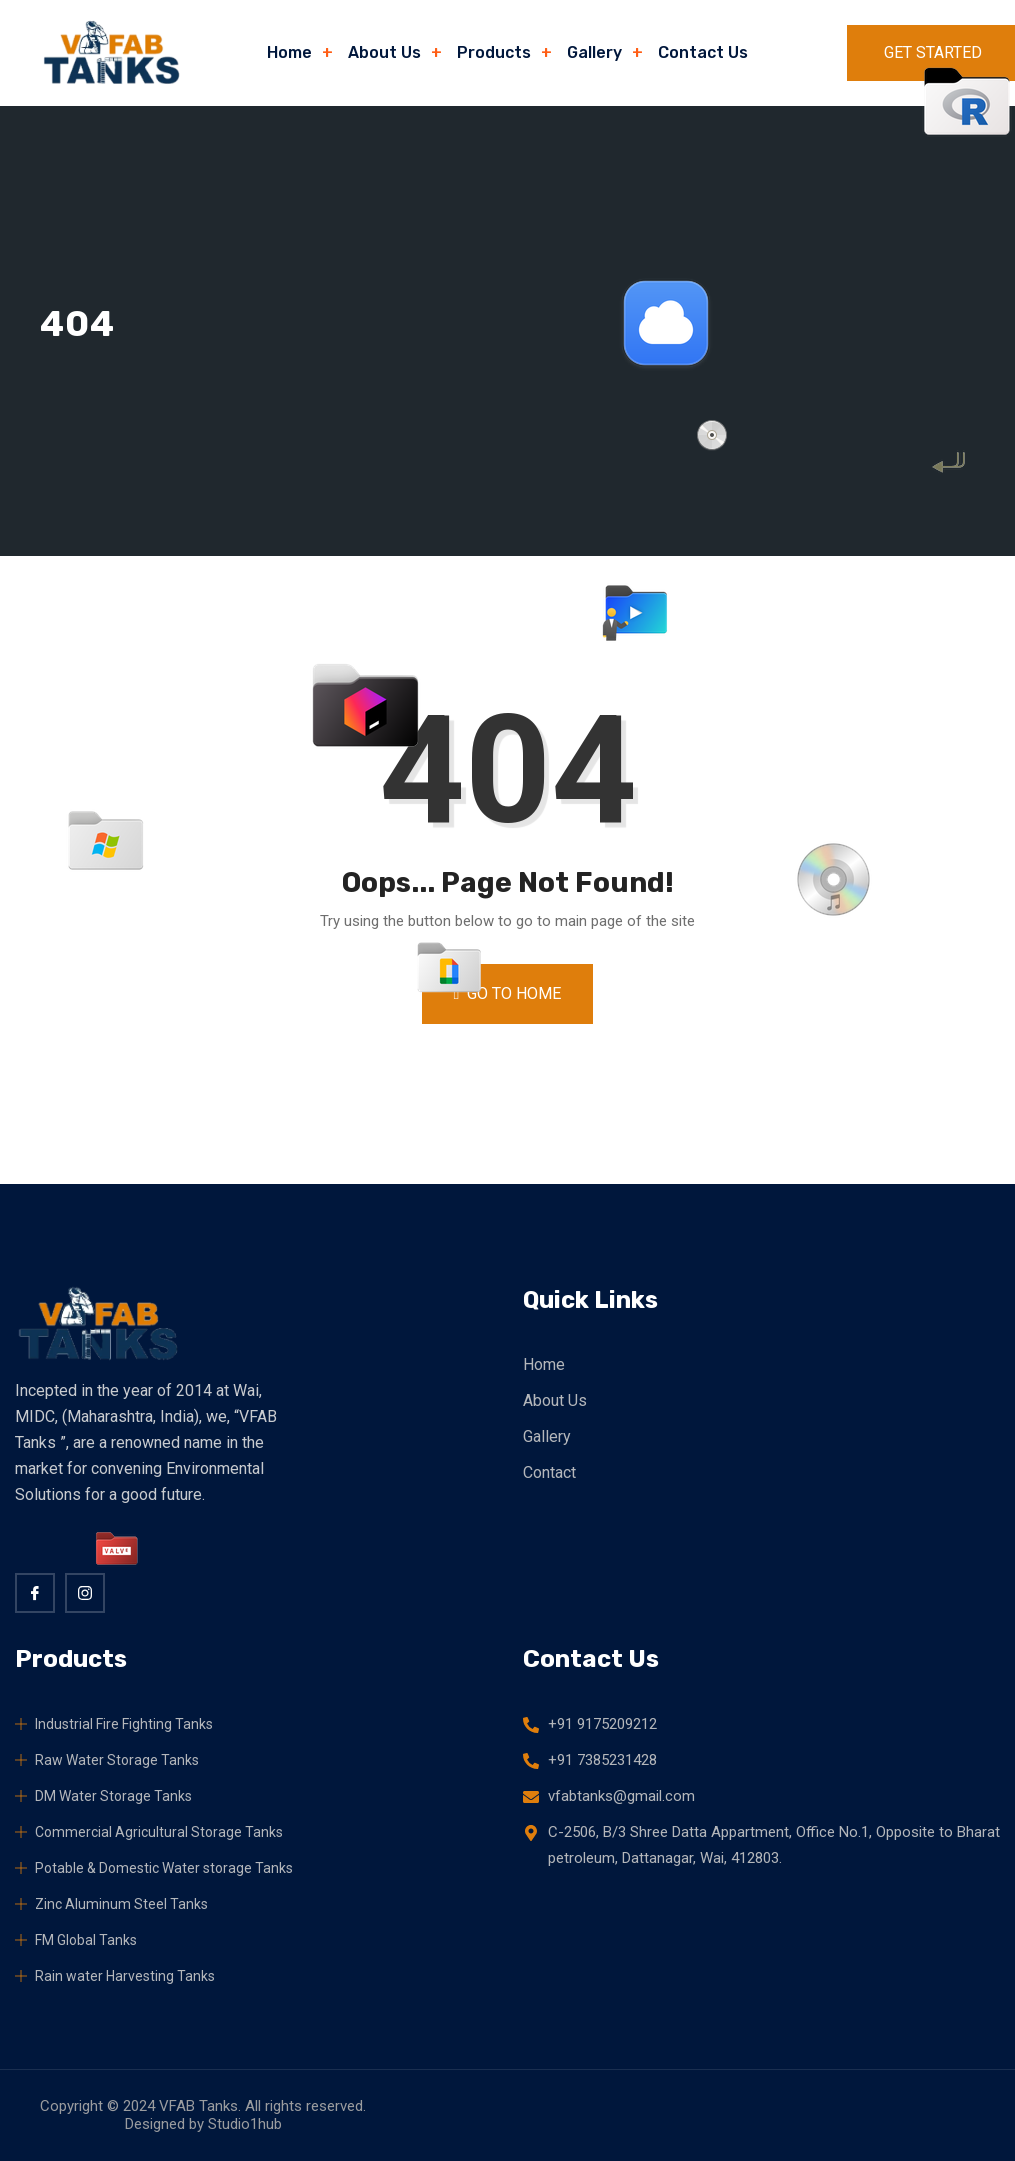 The image size is (1015, 2161). What do you see at coordinates (948, 460) in the screenshot?
I see `reply to all recipients of an email` at bounding box center [948, 460].